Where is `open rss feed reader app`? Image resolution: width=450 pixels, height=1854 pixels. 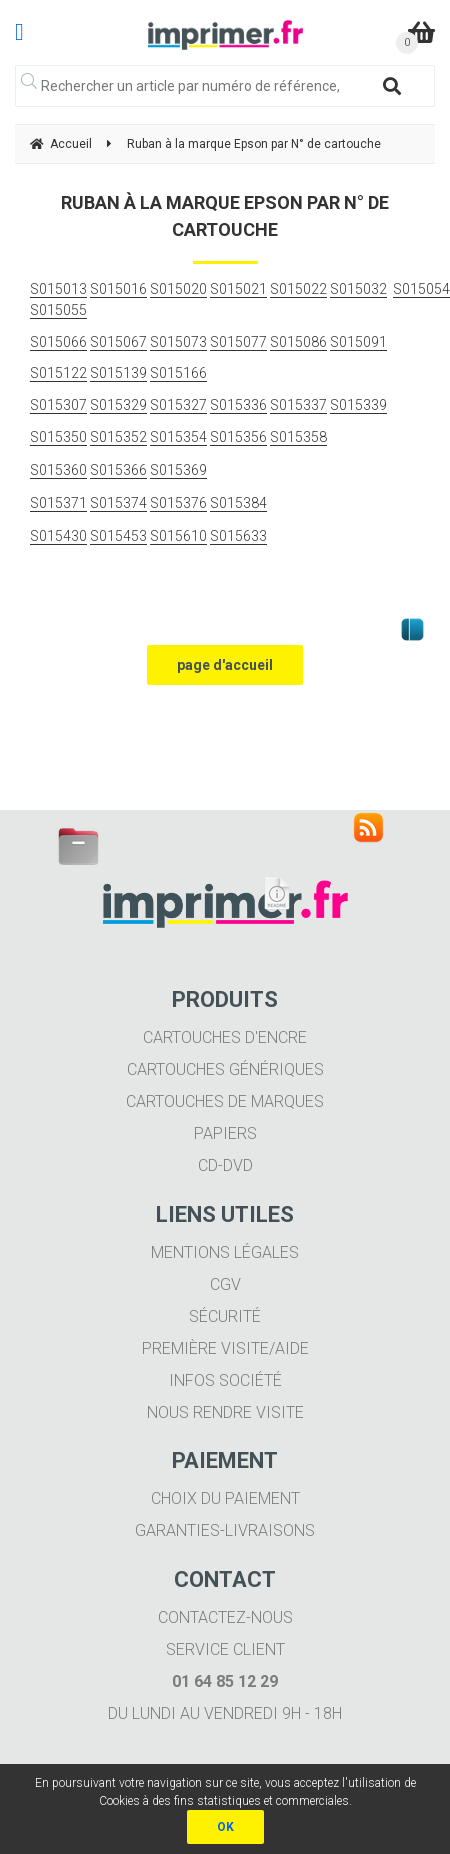 open rss feed reader app is located at coordinates (368, 827).